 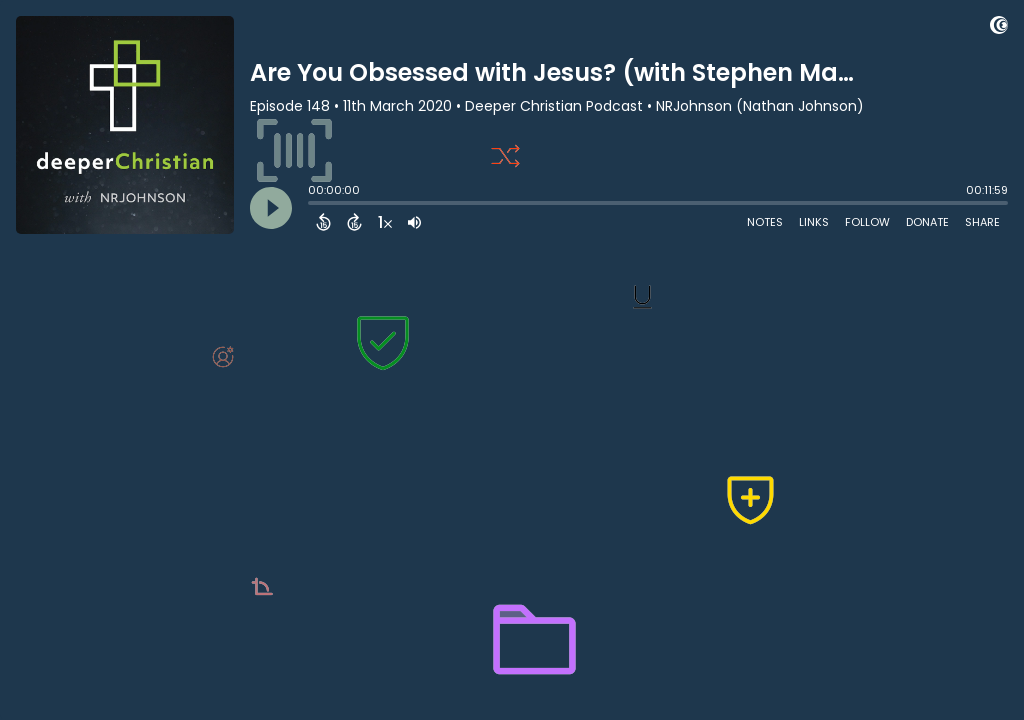 I want to click on access user profile settings, so click(x=223, y=357).